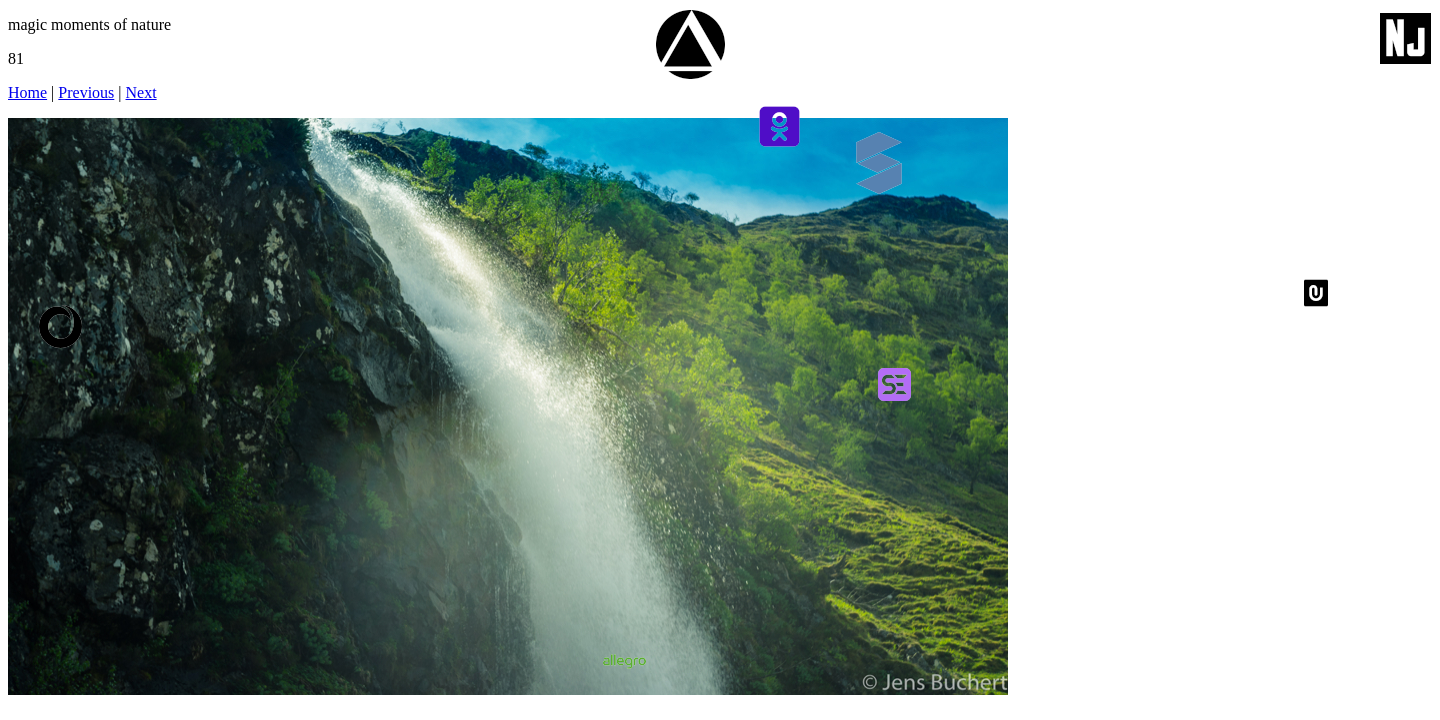 This screenshot has height=720, width=1440. What do you see at coordinates (624, 661) in the screenshot?
I see `visit the allegro e-commerce platform` at bounding box center [624, 661].